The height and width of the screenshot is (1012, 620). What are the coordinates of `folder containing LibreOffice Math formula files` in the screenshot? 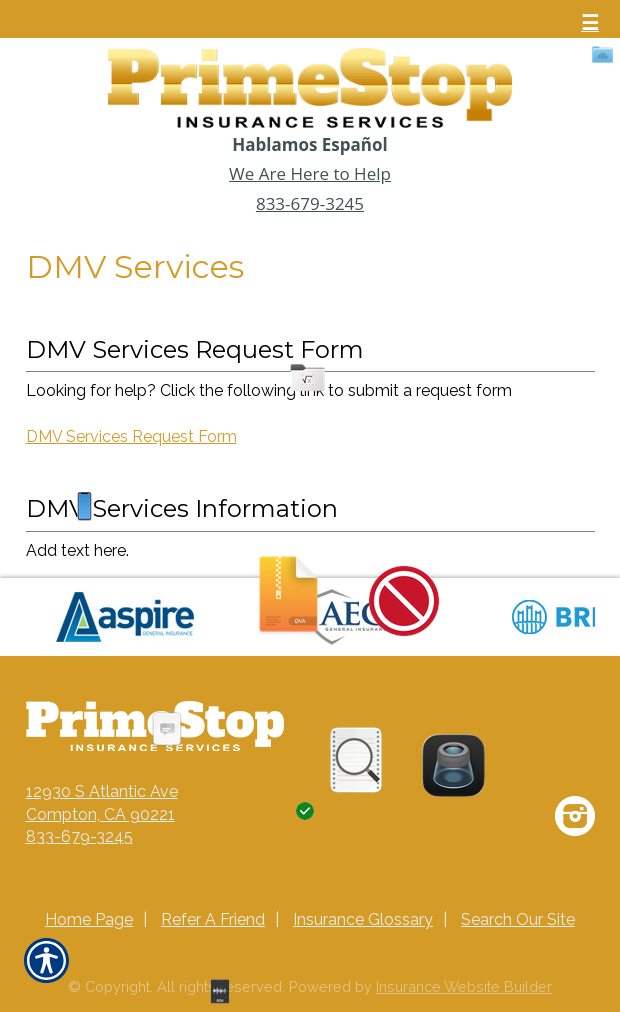 It's located at (307, 378).